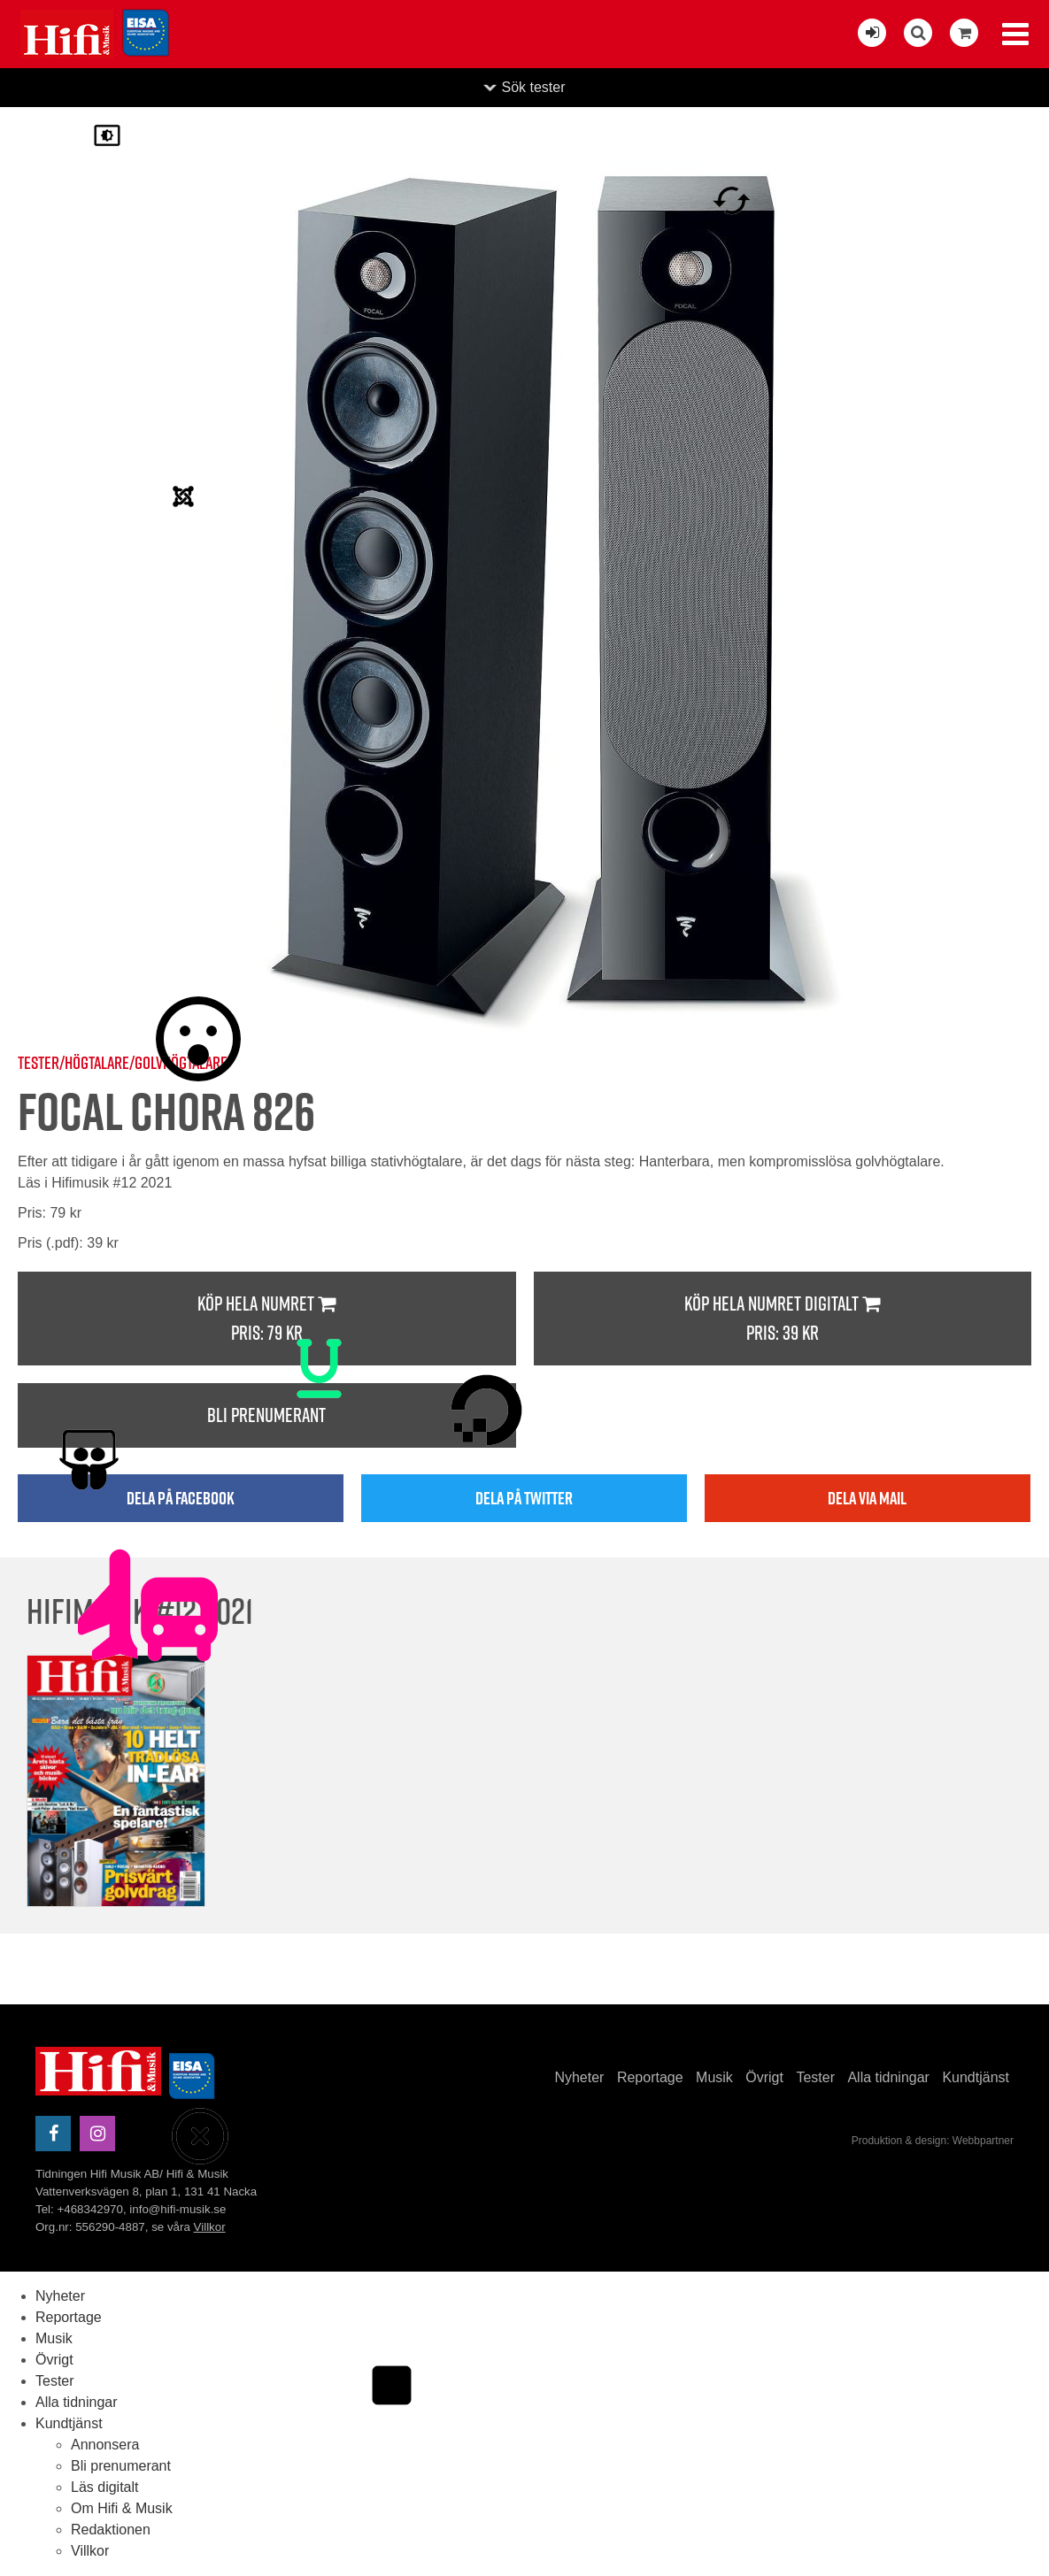 The height and width of the screenshot is (2576, 1049). I want to click on joomla content management system logo, so click(183, 496).